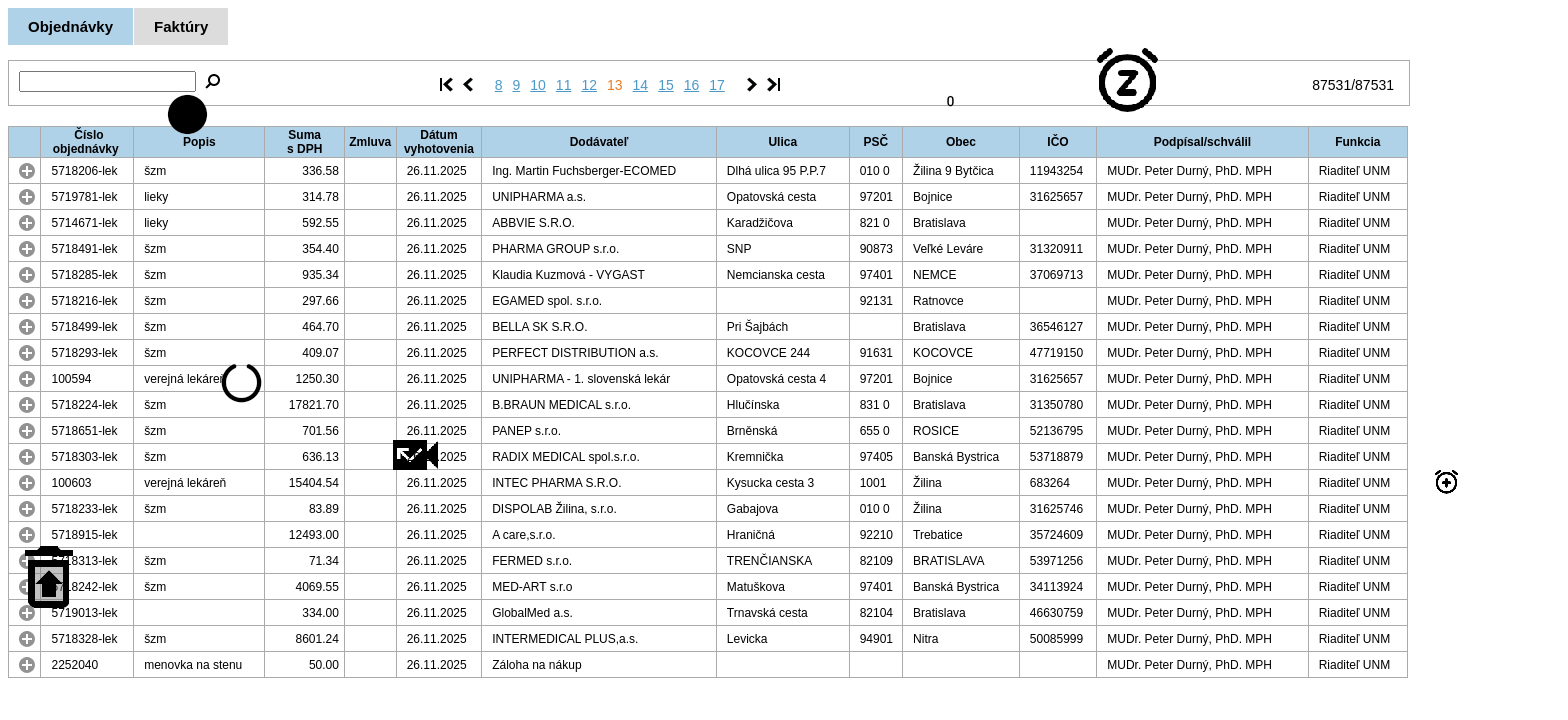 Image resolution: width=1568 pixels, height=720 pixels. Describe the element at coordinates (1446, 481) in the screenshot. I see `add a new alarm` at that location.